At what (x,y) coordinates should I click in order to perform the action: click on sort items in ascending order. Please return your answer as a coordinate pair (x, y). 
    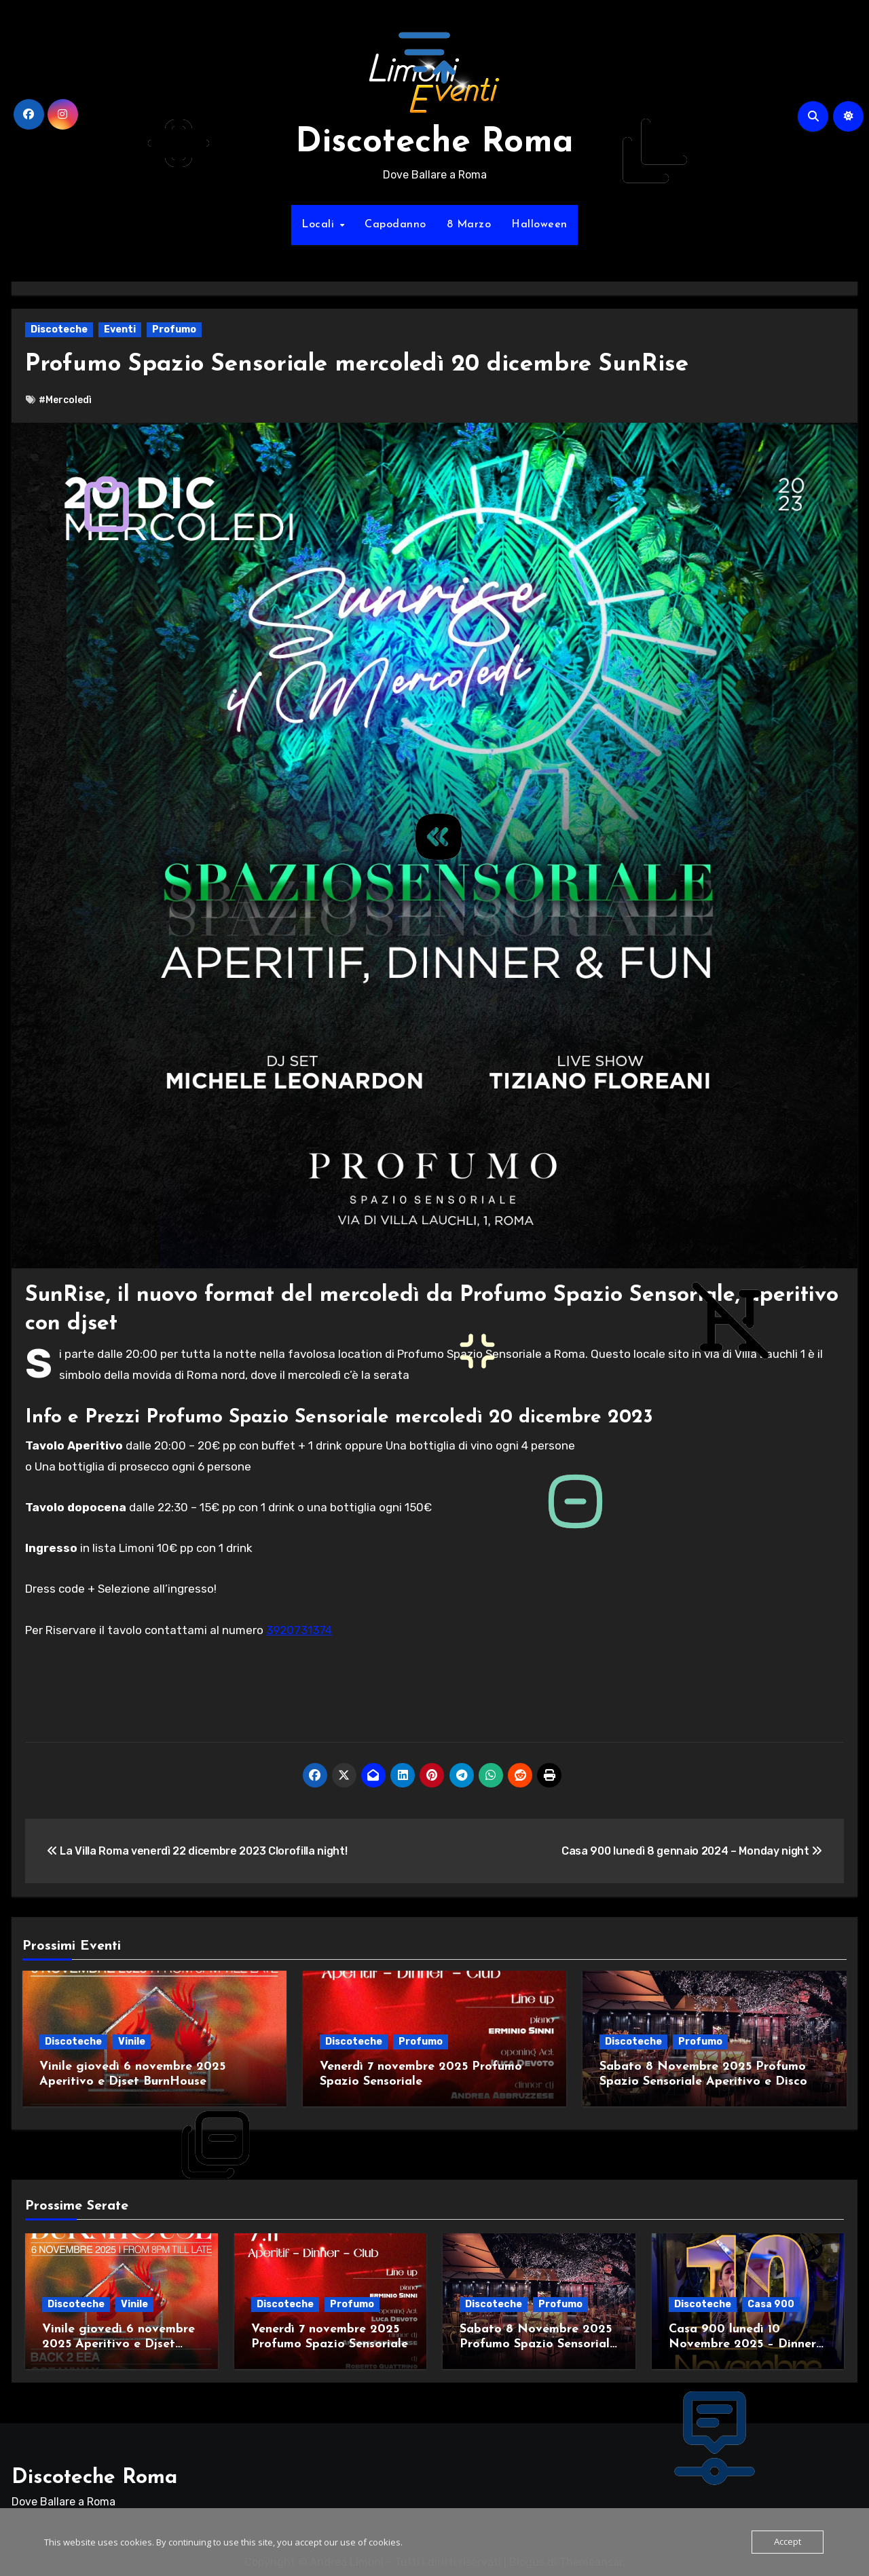
    Looking at the image, I should click on (424, 52).